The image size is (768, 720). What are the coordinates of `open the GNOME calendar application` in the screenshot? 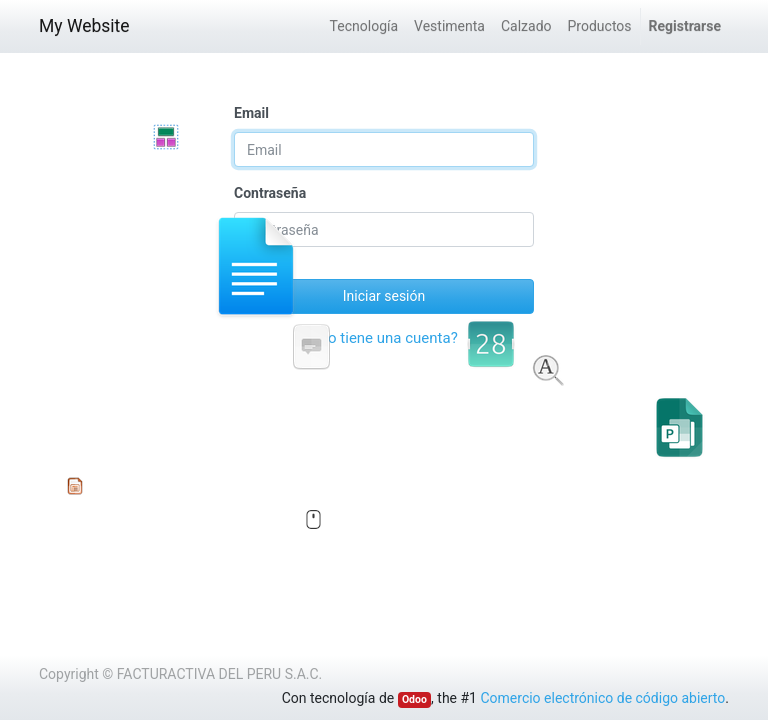 It's located at (491, 344).